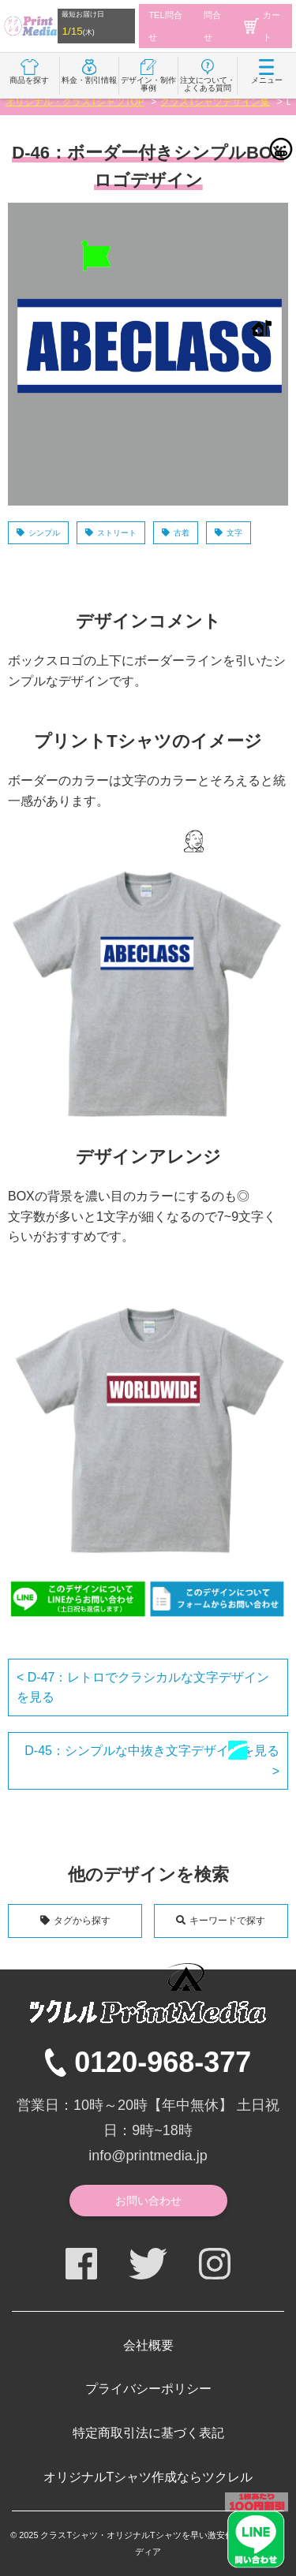  What do you see at coordinates (261, 328) in the screenshot?
I see `locate a medical facility or field hospital` at bounding box center [261, 328].